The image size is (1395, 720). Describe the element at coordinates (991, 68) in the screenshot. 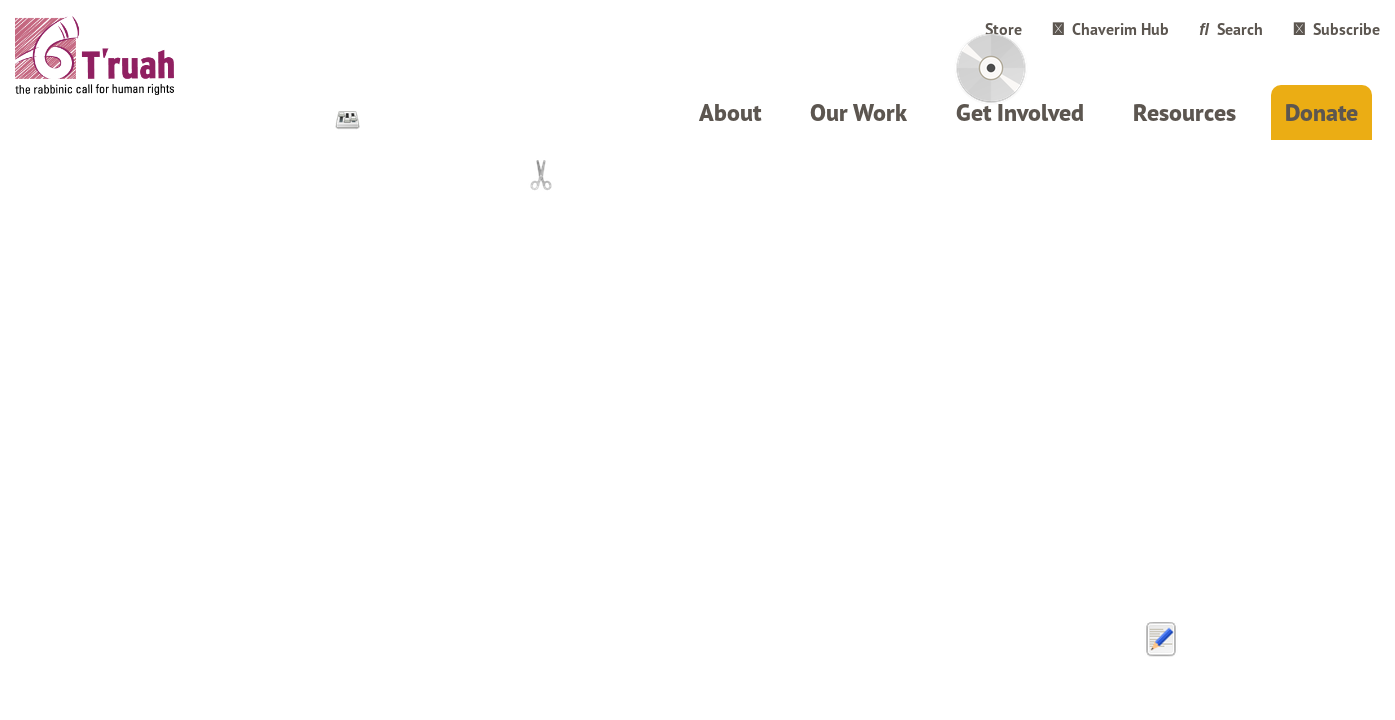

I see `indicates a rewritable DVD disc drive` at that location.